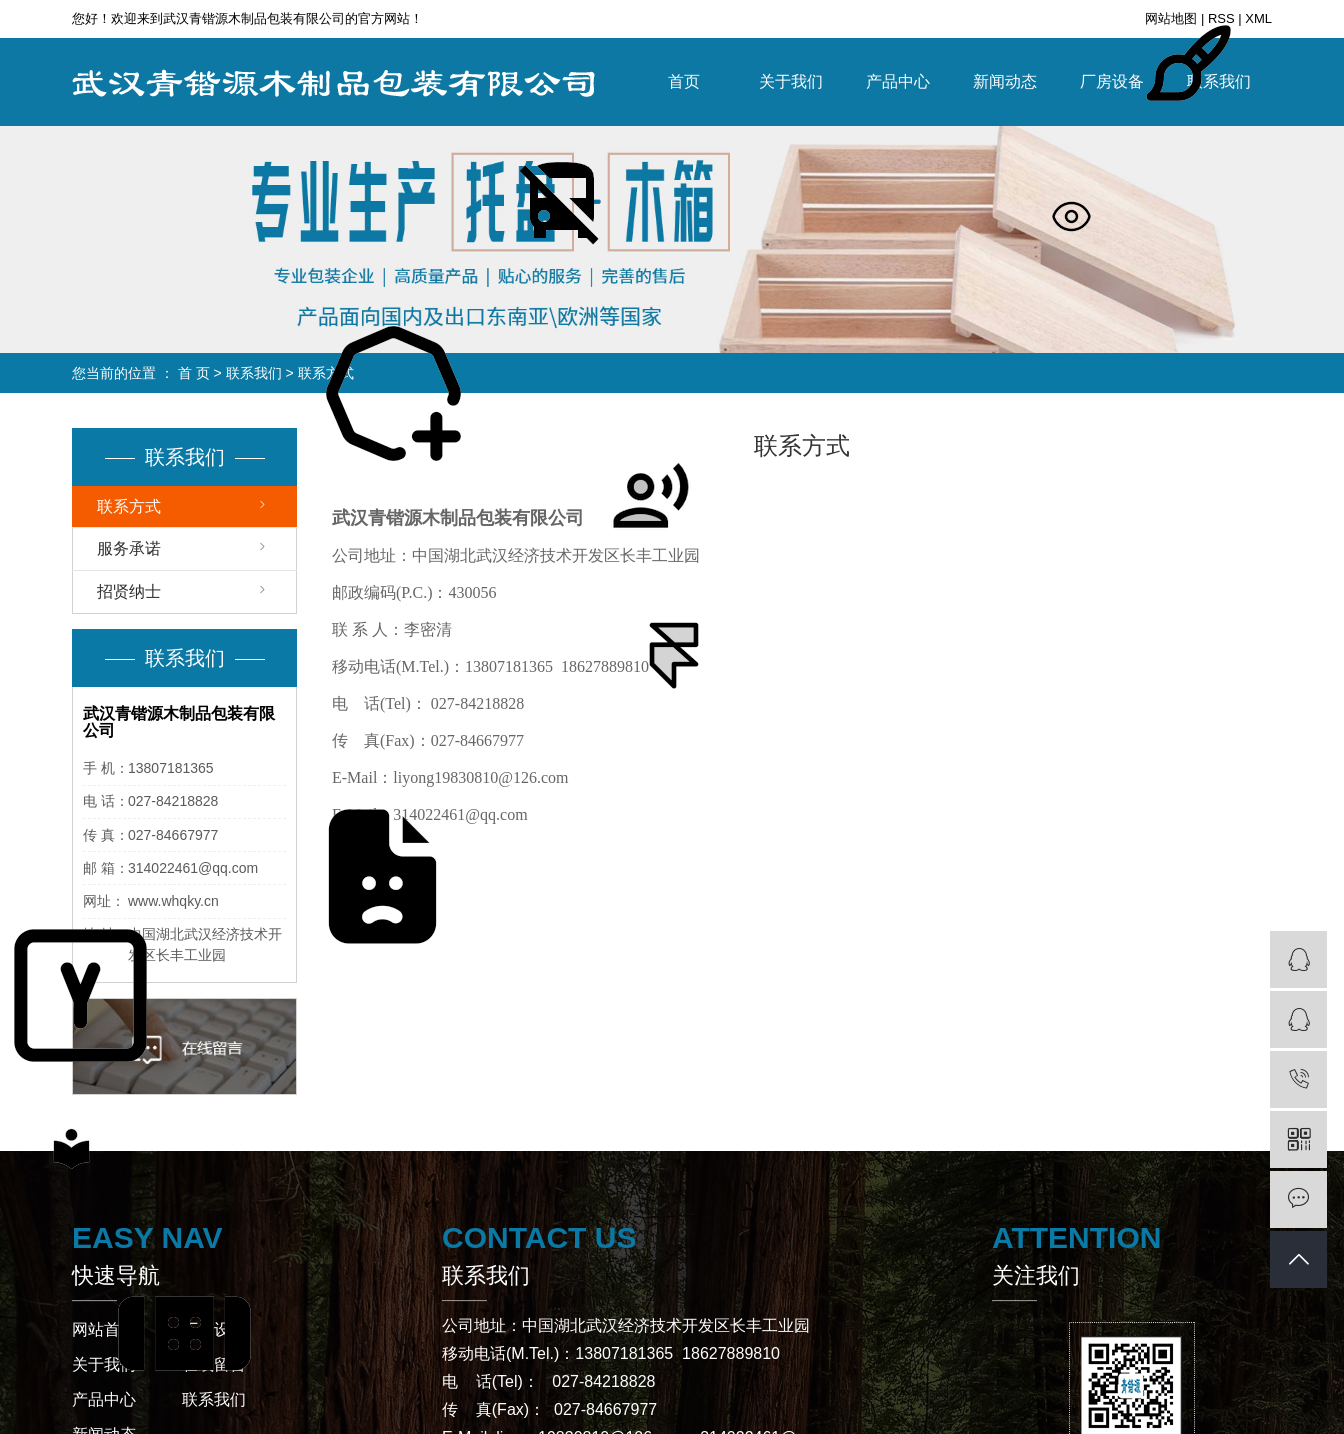 This screenshot has width=1344, height=1434. What do you see at coordinates (393, 393) in the screenshot?
I see `add a new warning or alert` at bounding box center [393, 393].